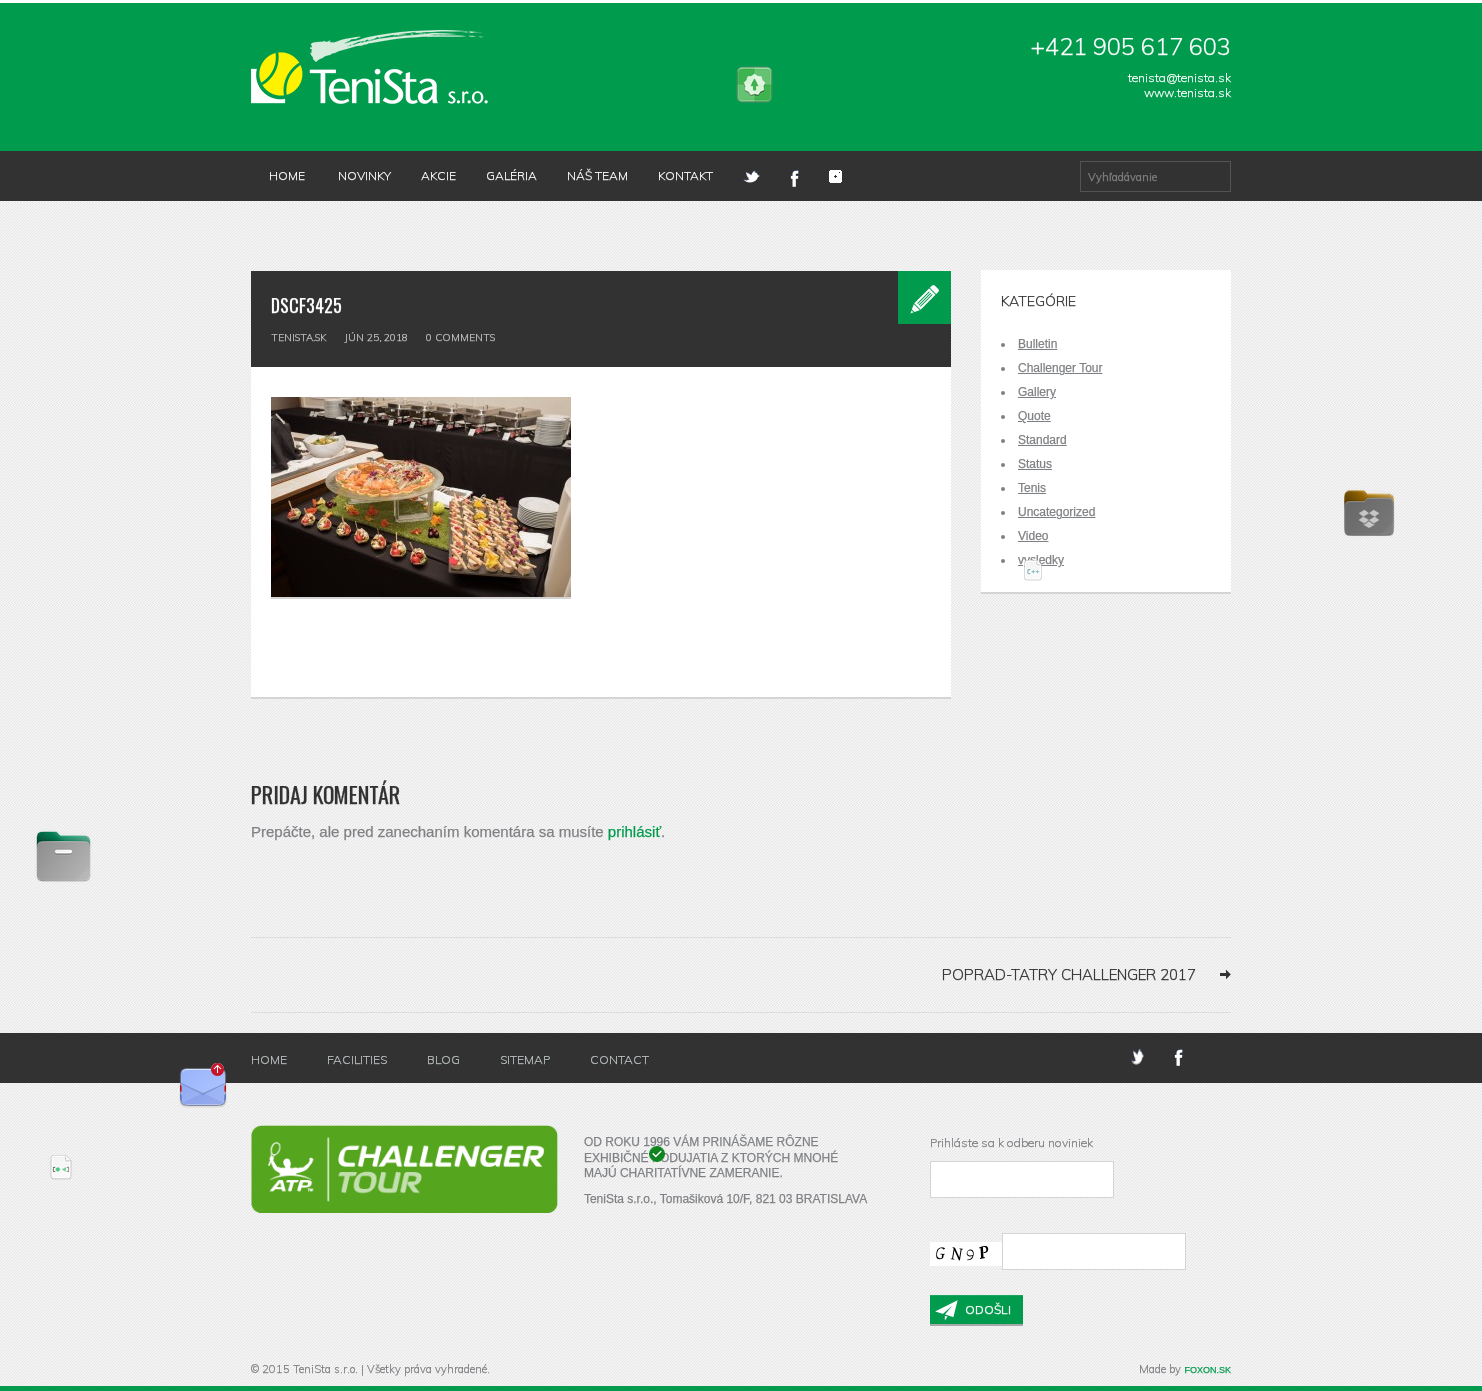  I want to click on open dropbox synced folder, so click(1369, 513).